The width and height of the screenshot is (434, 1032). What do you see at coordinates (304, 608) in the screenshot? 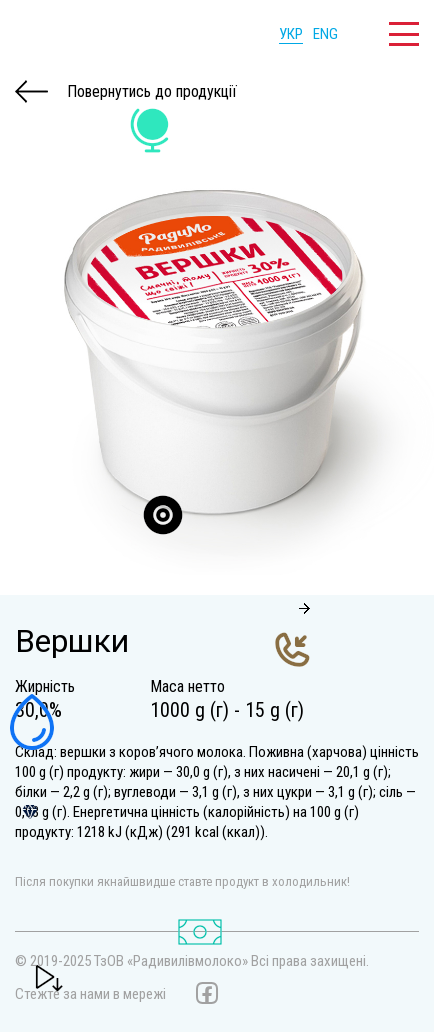
I see `navigate to the next item or screen` at bounding box center [304, 608].